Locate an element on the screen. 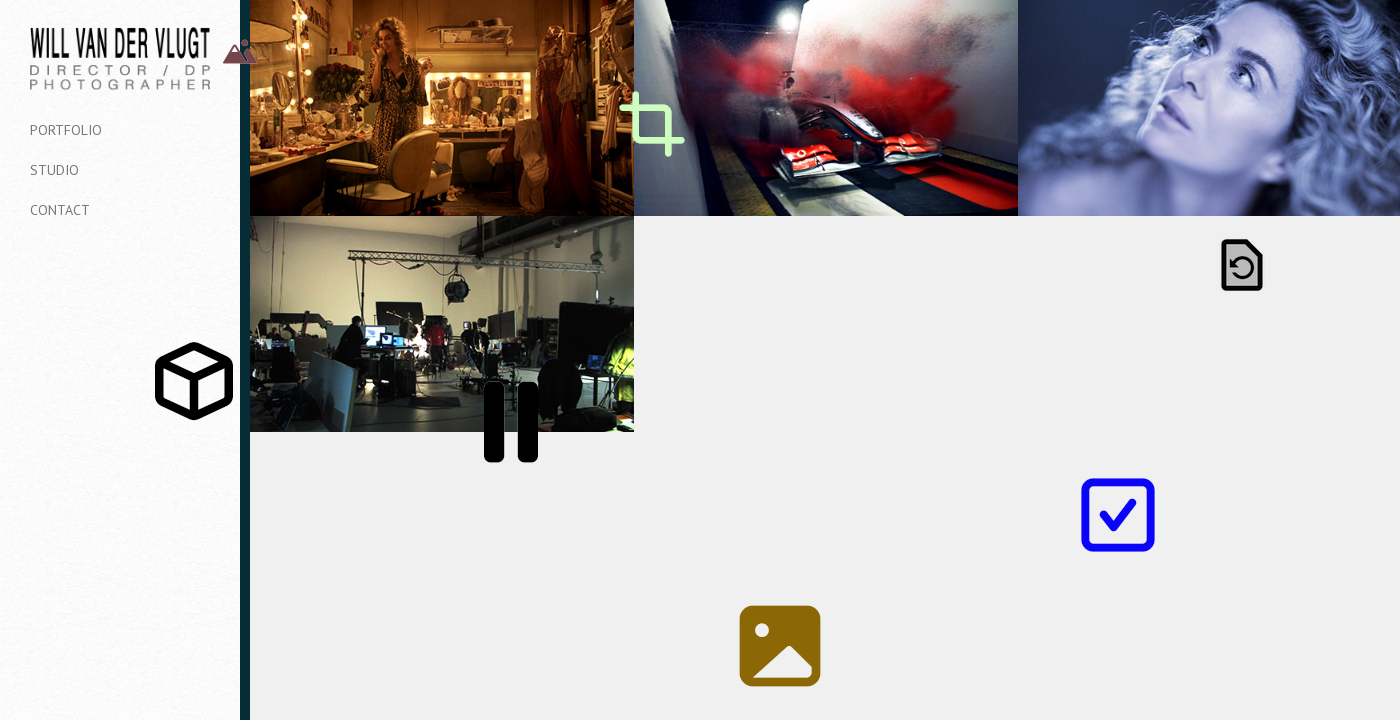  pause media playback is located at coordinates (511, 422).